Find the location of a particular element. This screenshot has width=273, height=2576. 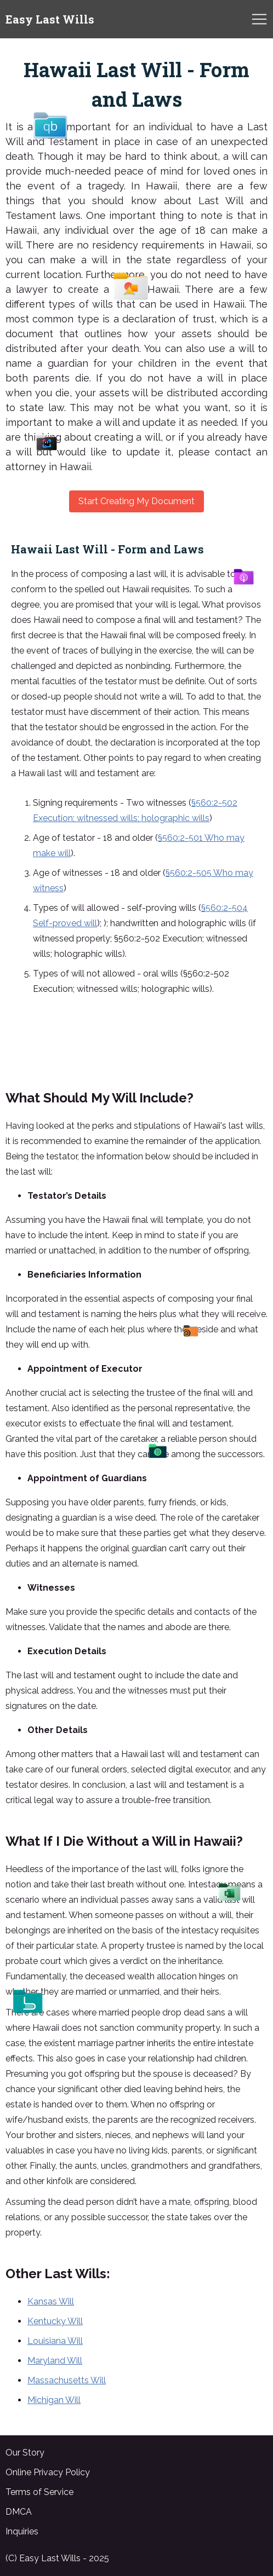

open qbittorrent downloads folder is located at coordinates (50, 126).